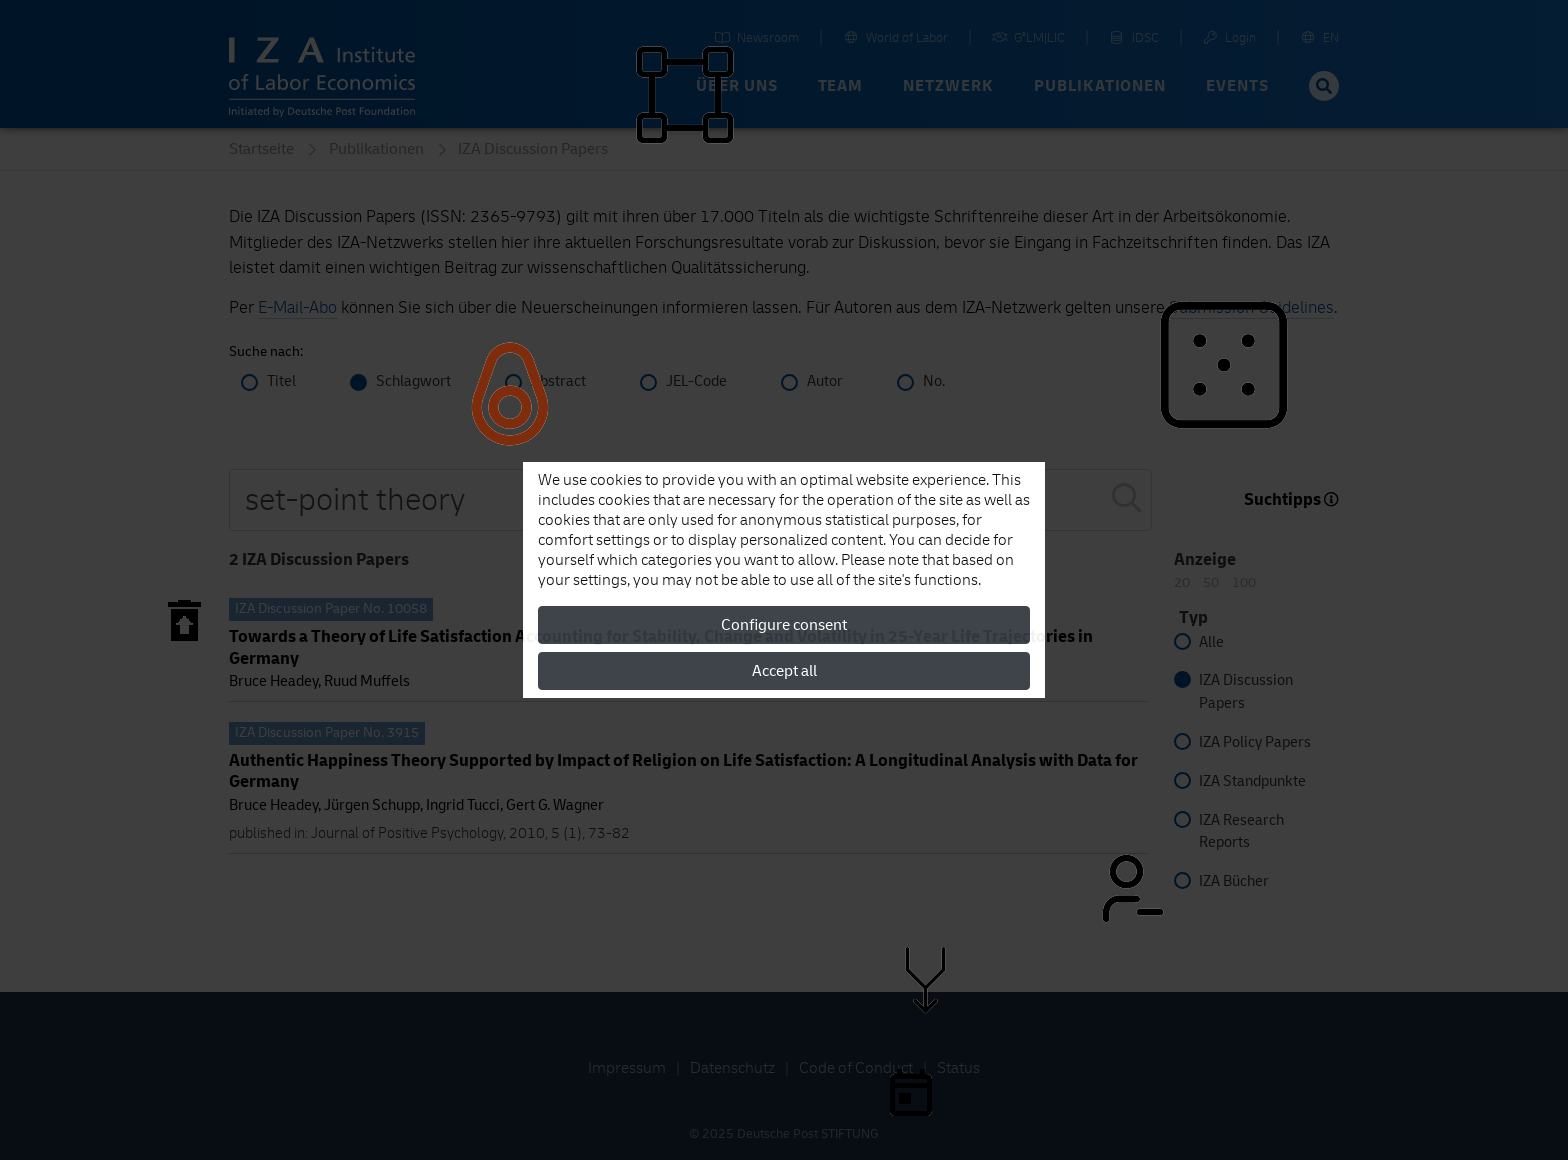  What do you see at coordinates (911, 1095) in the screenshot?
I see `view today's date or events` at bounding box center [911, 1095].